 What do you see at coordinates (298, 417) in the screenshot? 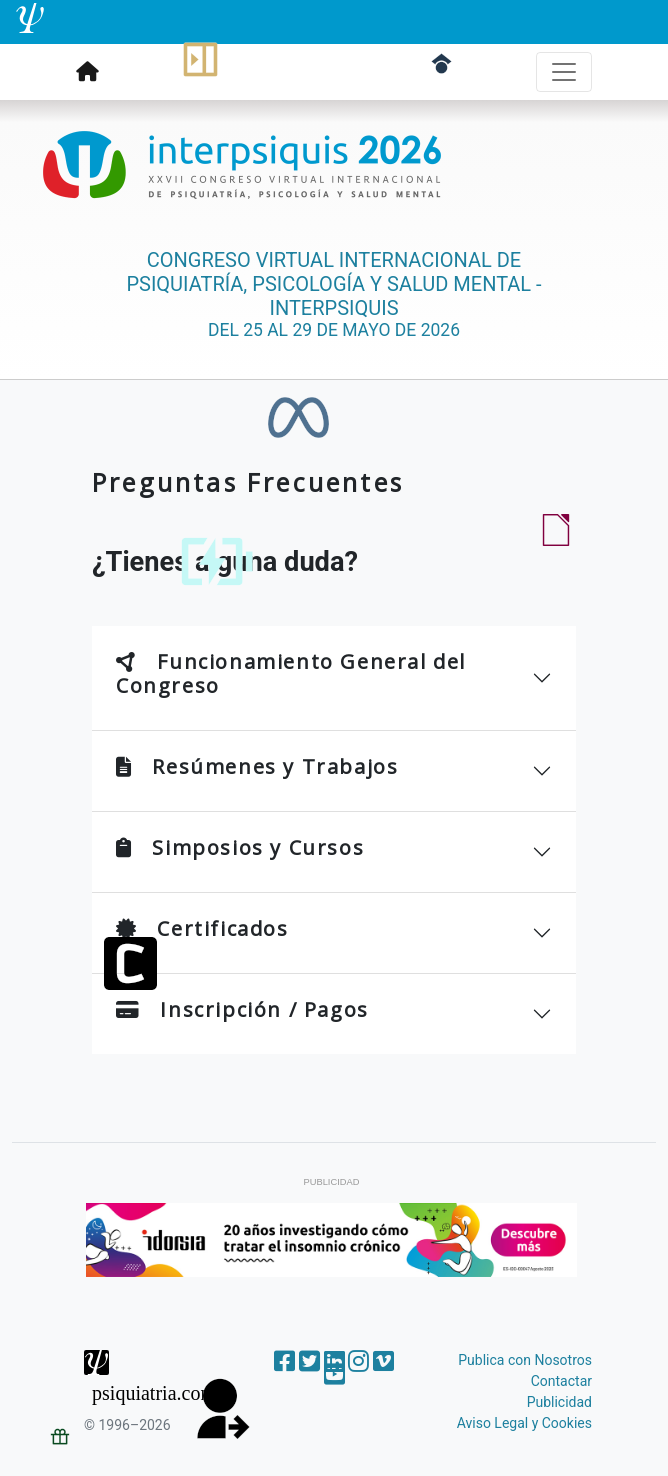
I see `Meta company logo` at bounding box center [298, 417].